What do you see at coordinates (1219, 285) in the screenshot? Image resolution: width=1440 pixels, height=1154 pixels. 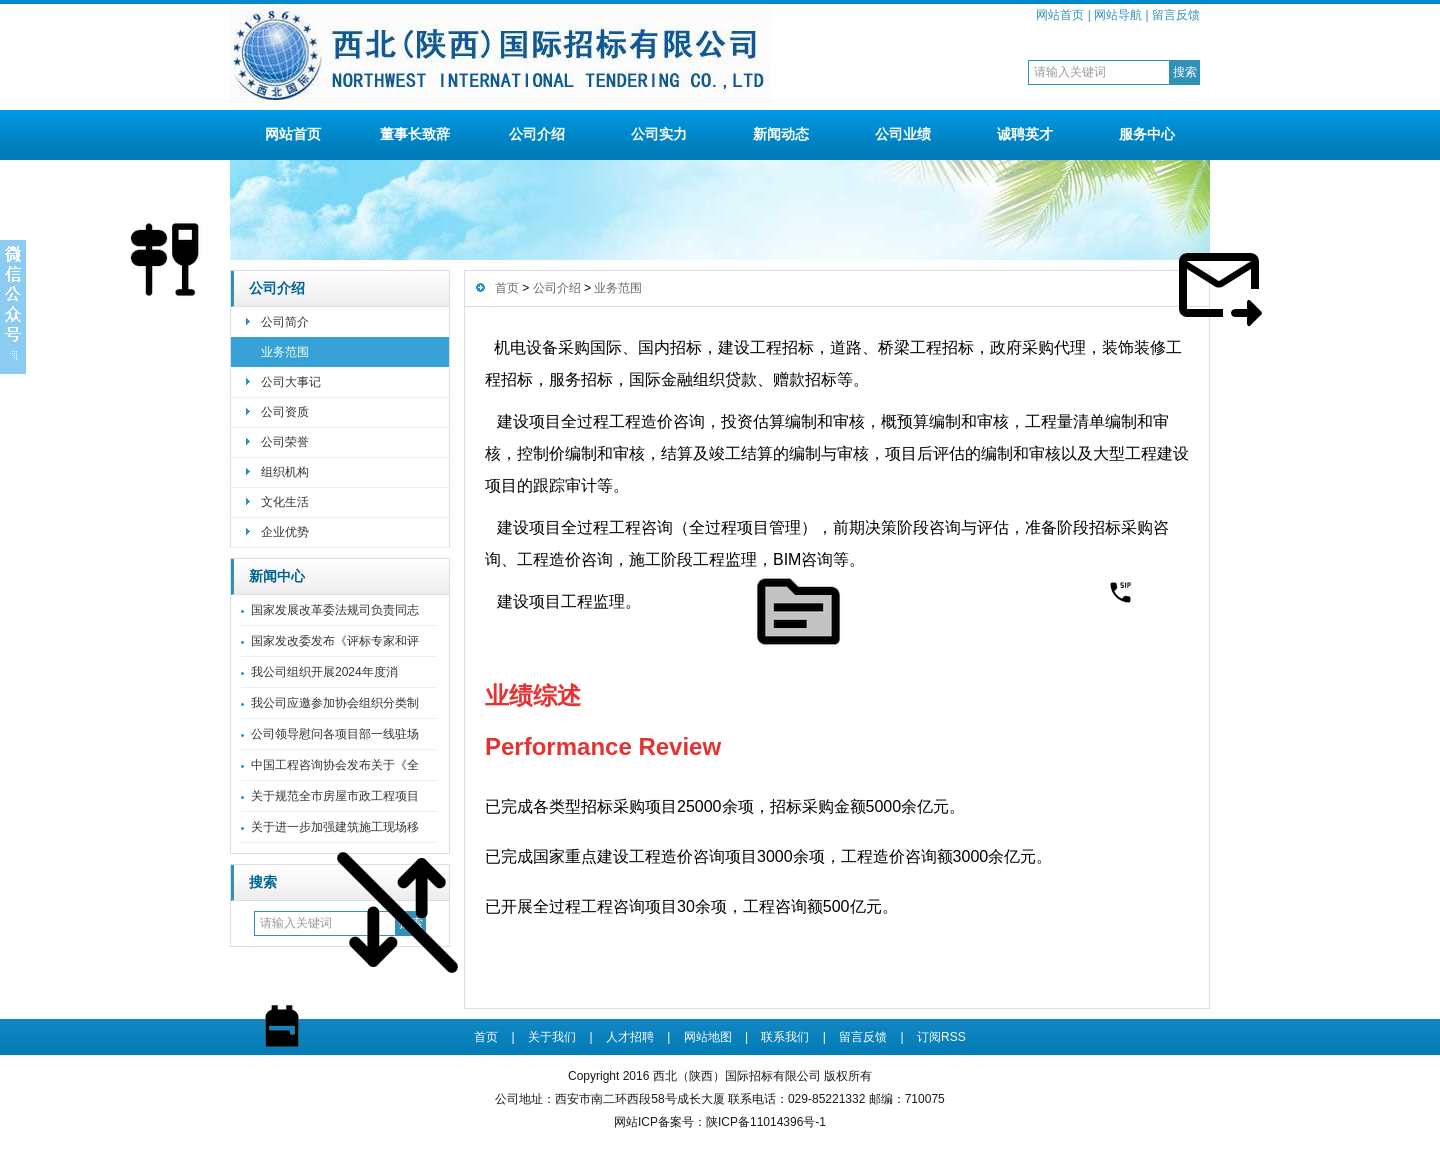 I see `forward an email to another recipient` at bounding box center [1219, 285].